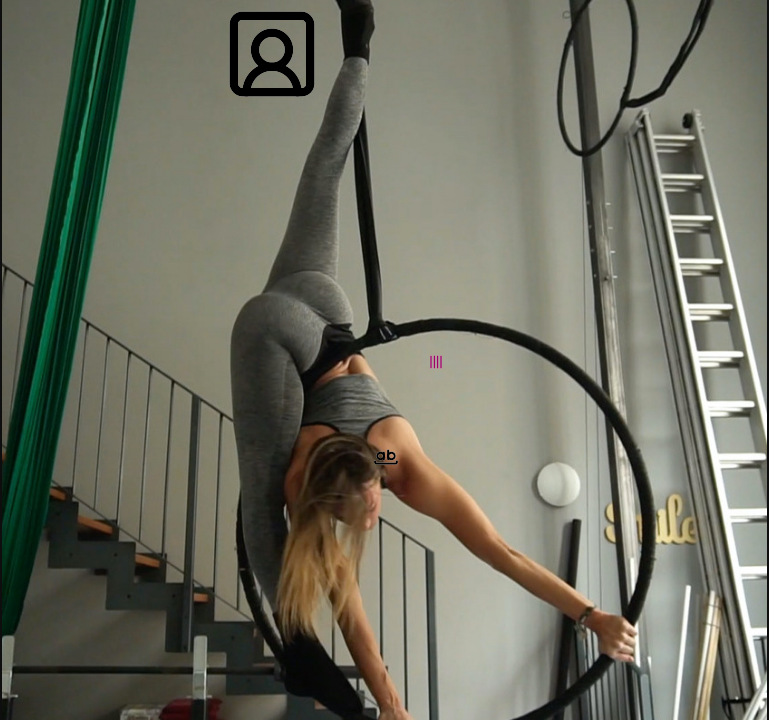 The height and width of the screenshot is (720, 769). I want to click on indicates a count or tally of four items, so click(436, 362).